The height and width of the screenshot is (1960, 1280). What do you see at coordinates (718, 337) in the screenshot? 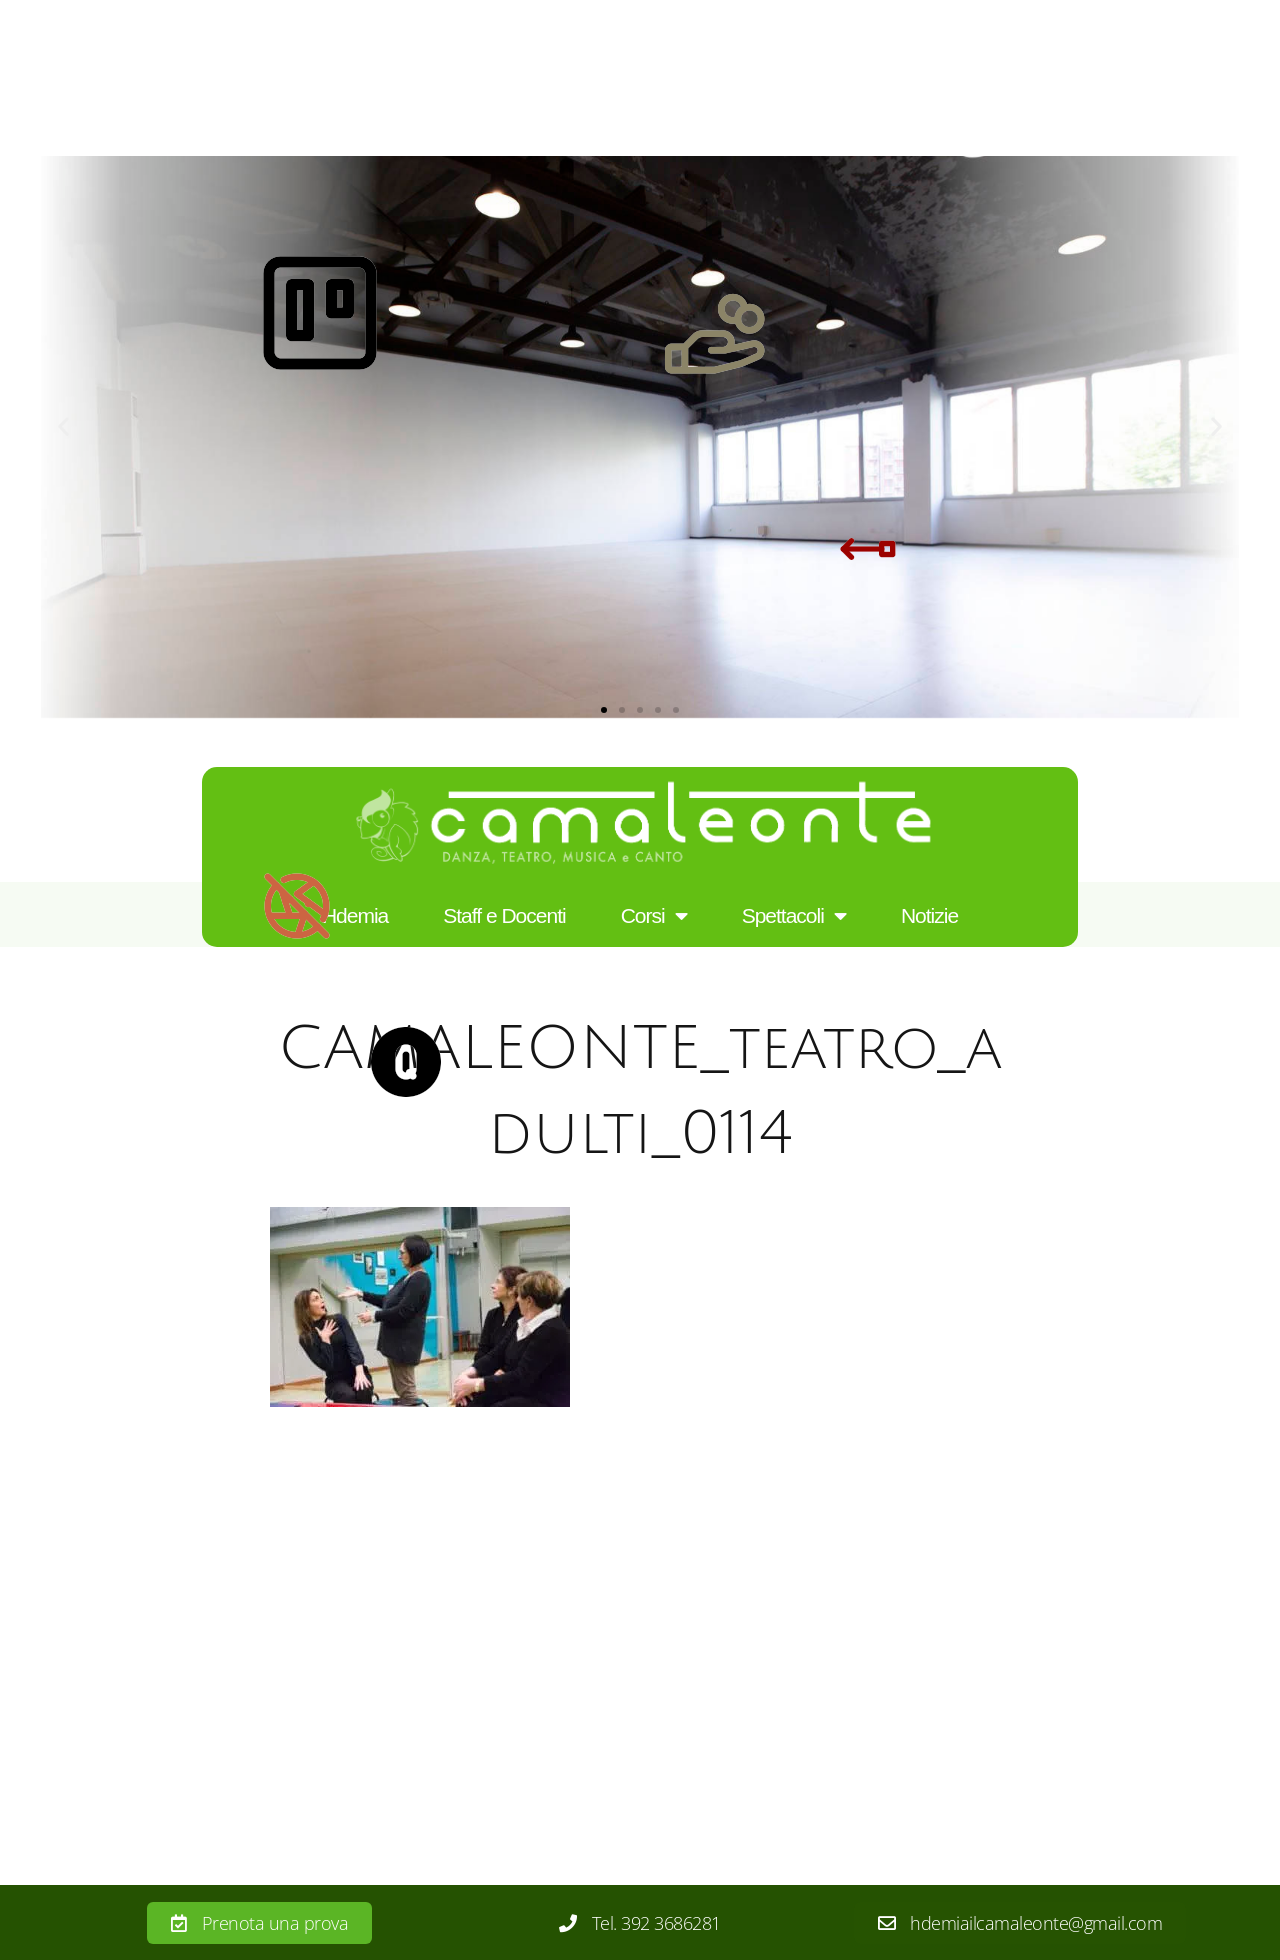
I see `make a payment or donation` at bounding box center [718, 337].